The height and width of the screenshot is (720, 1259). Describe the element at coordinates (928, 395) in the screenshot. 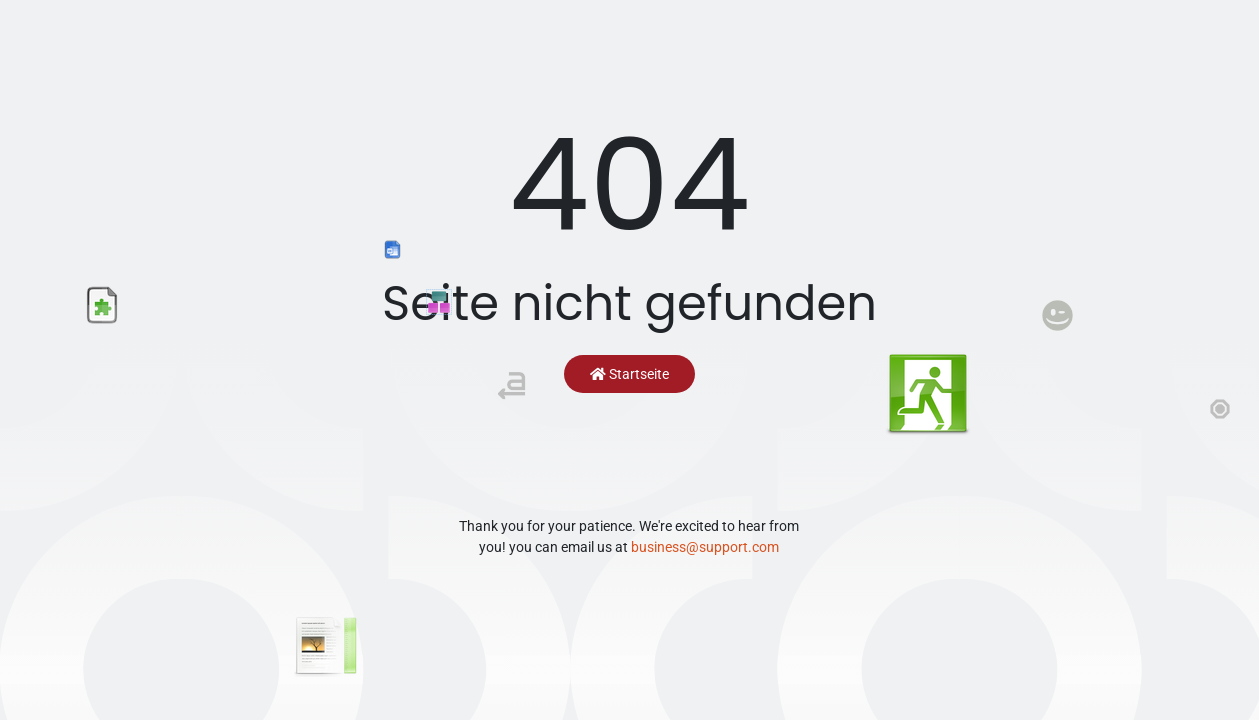

I see `log out of your account` at that location.